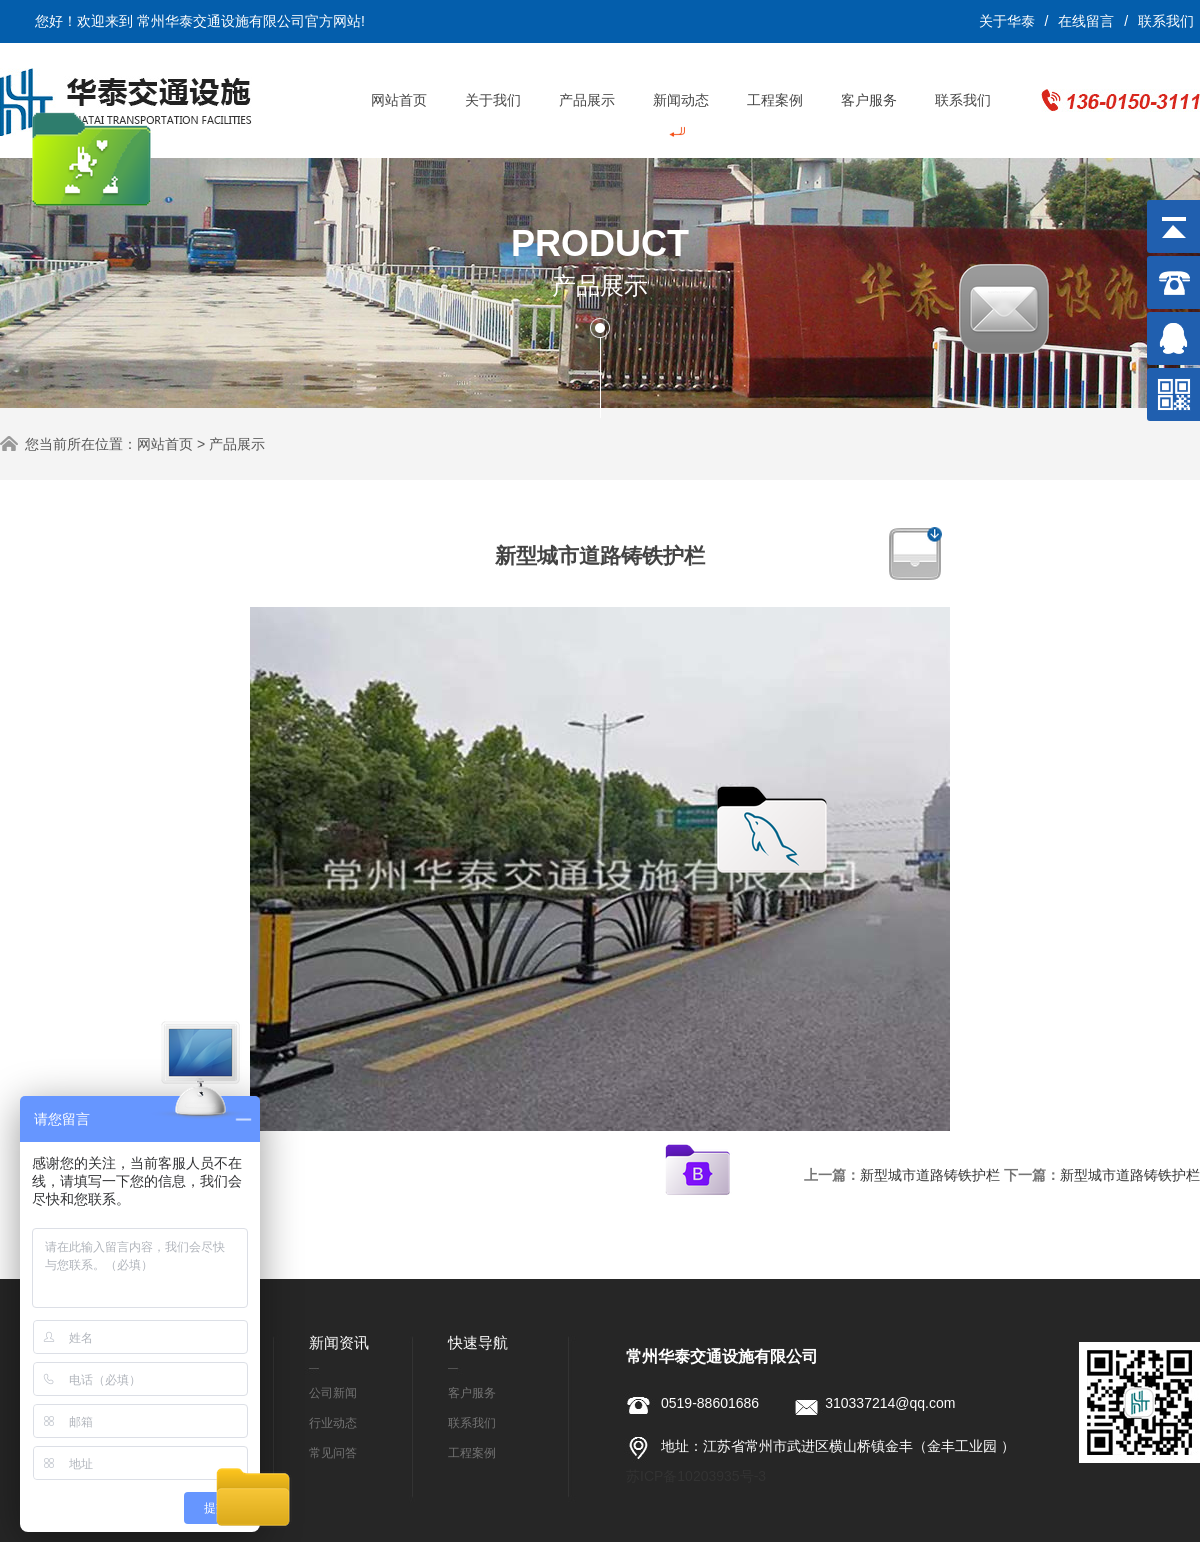  Describe the element at coordinates (677, 131) in the screenshot. I see `reply to all recipients of an email` at that location.